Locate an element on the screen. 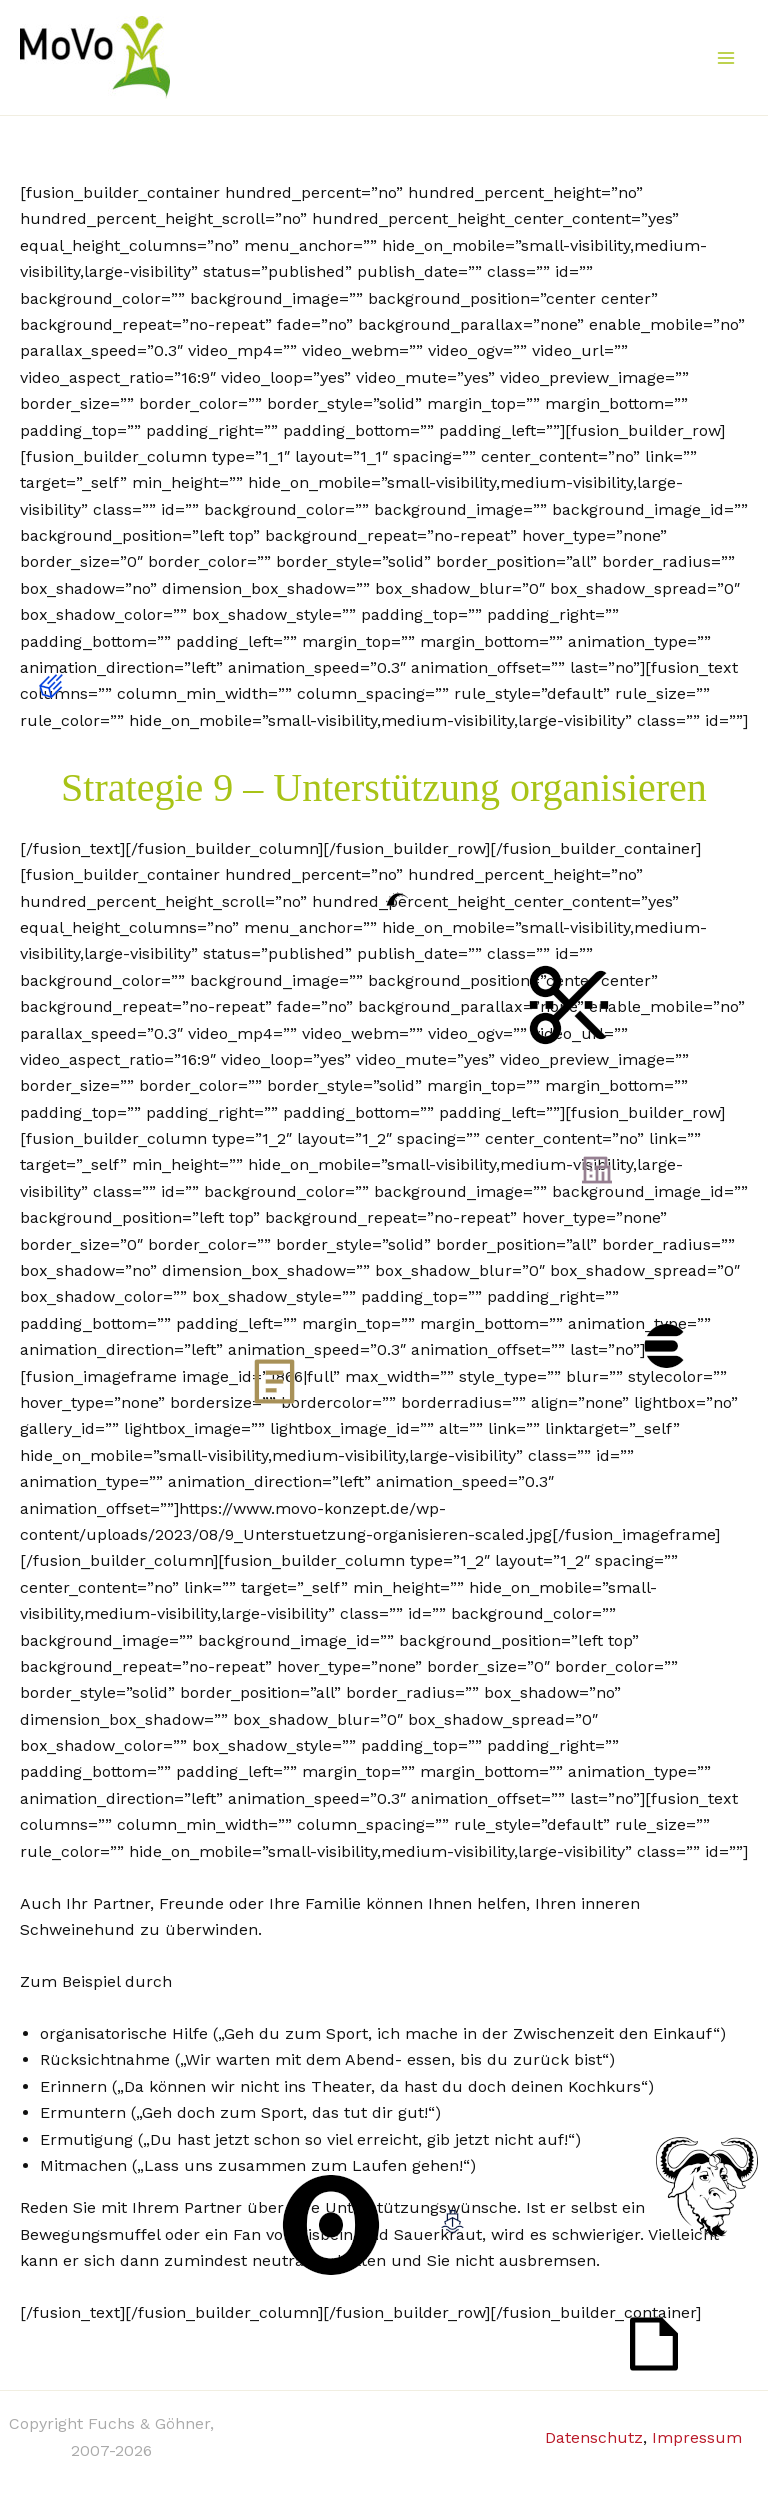  iced framework logo is located at coordinates (51, 686).